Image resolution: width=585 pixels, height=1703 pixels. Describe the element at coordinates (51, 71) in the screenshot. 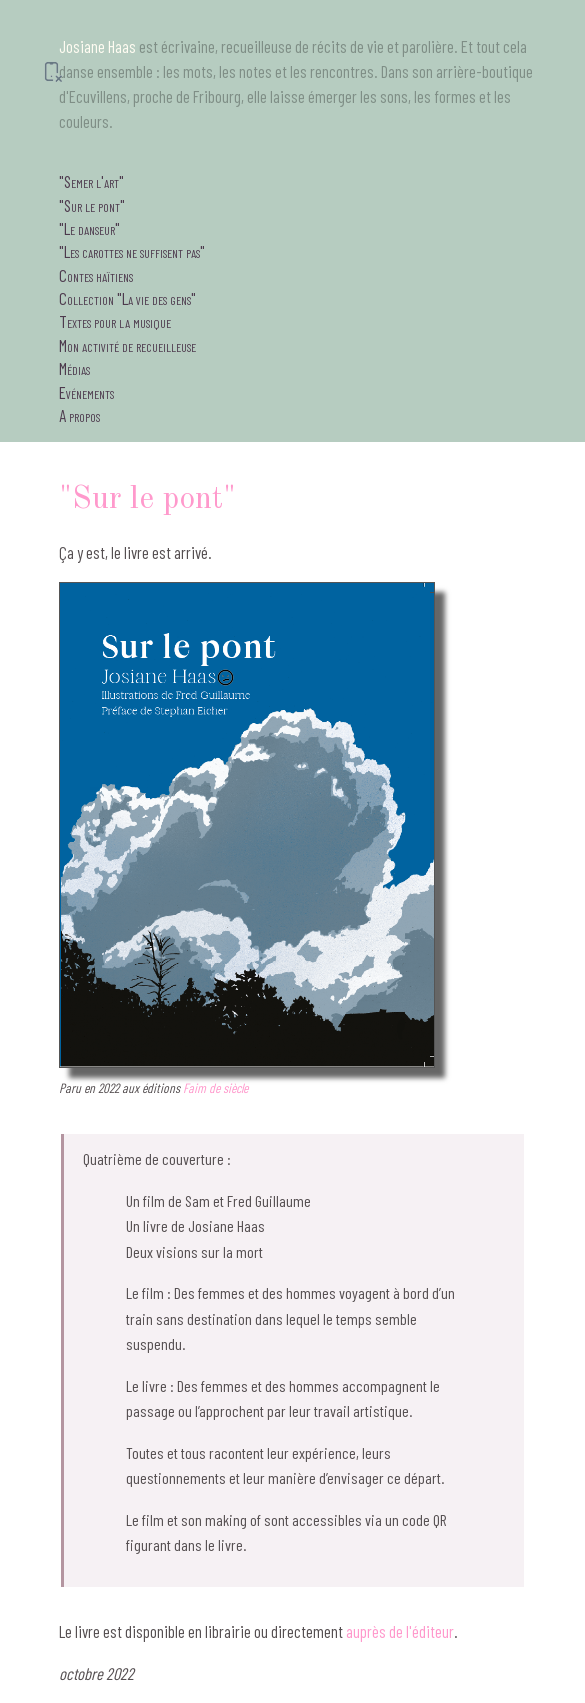

I see `disconnect mobile device` at that location.